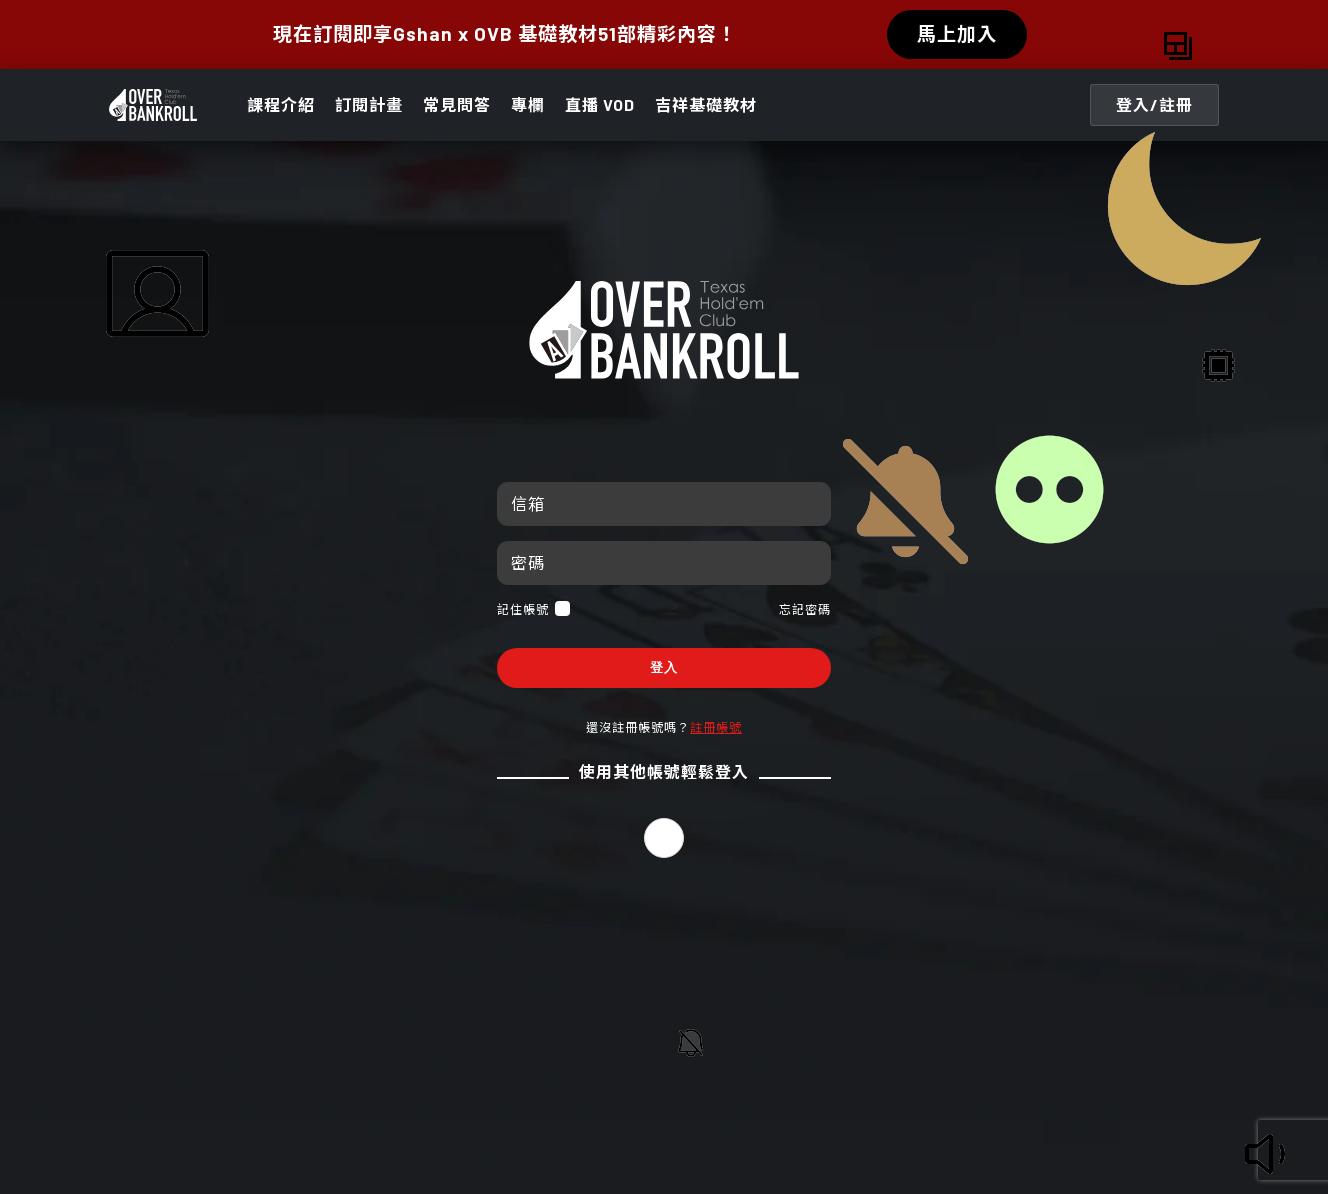  Describe the element at coordinates (1049, 489) in the screenshot. I see `open Flickr app` at that location.